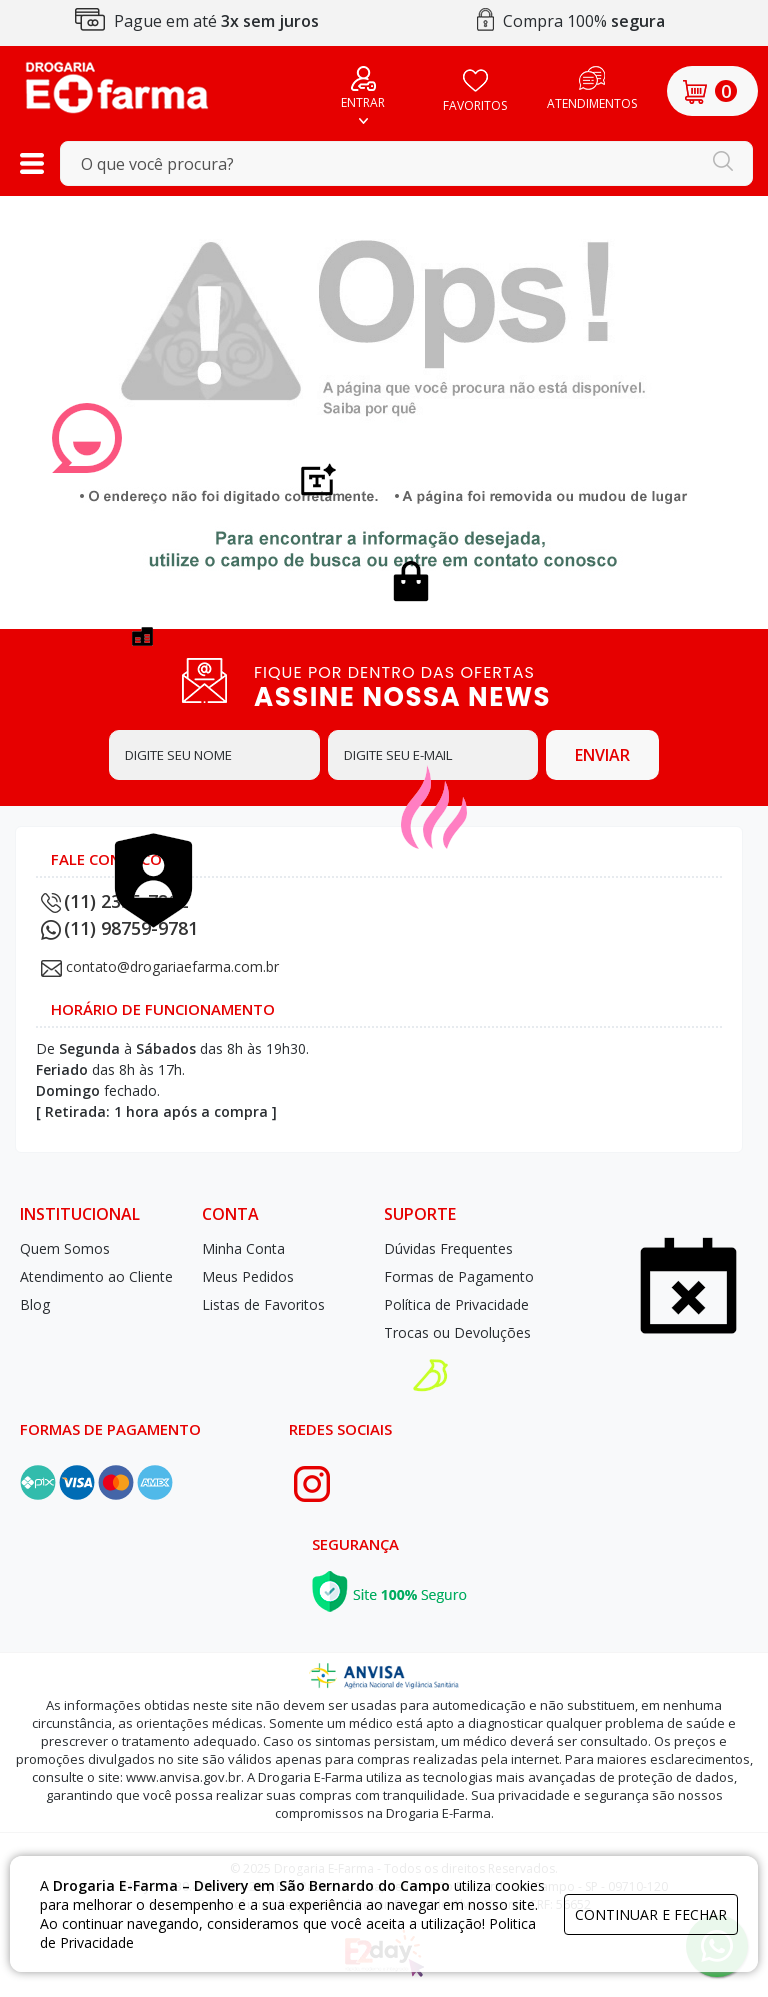  Describe the element at coordinates (435, 809) in the screenshot. I see `indicates hot or trending content` at that location.